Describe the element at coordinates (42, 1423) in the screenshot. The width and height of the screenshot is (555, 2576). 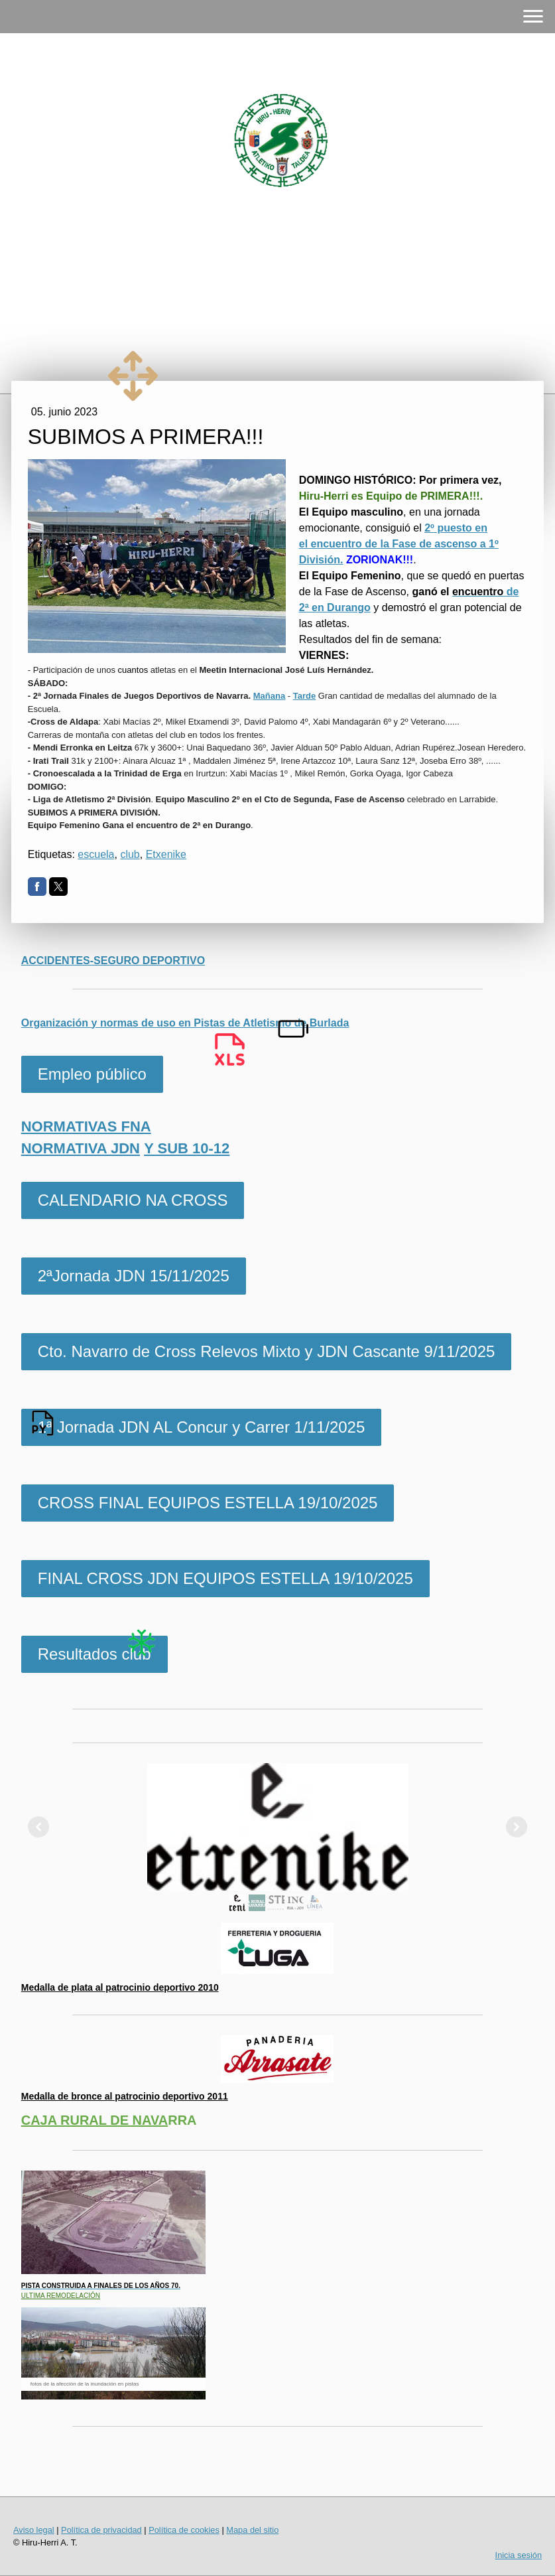
I see `a python script or .py file` at that location.